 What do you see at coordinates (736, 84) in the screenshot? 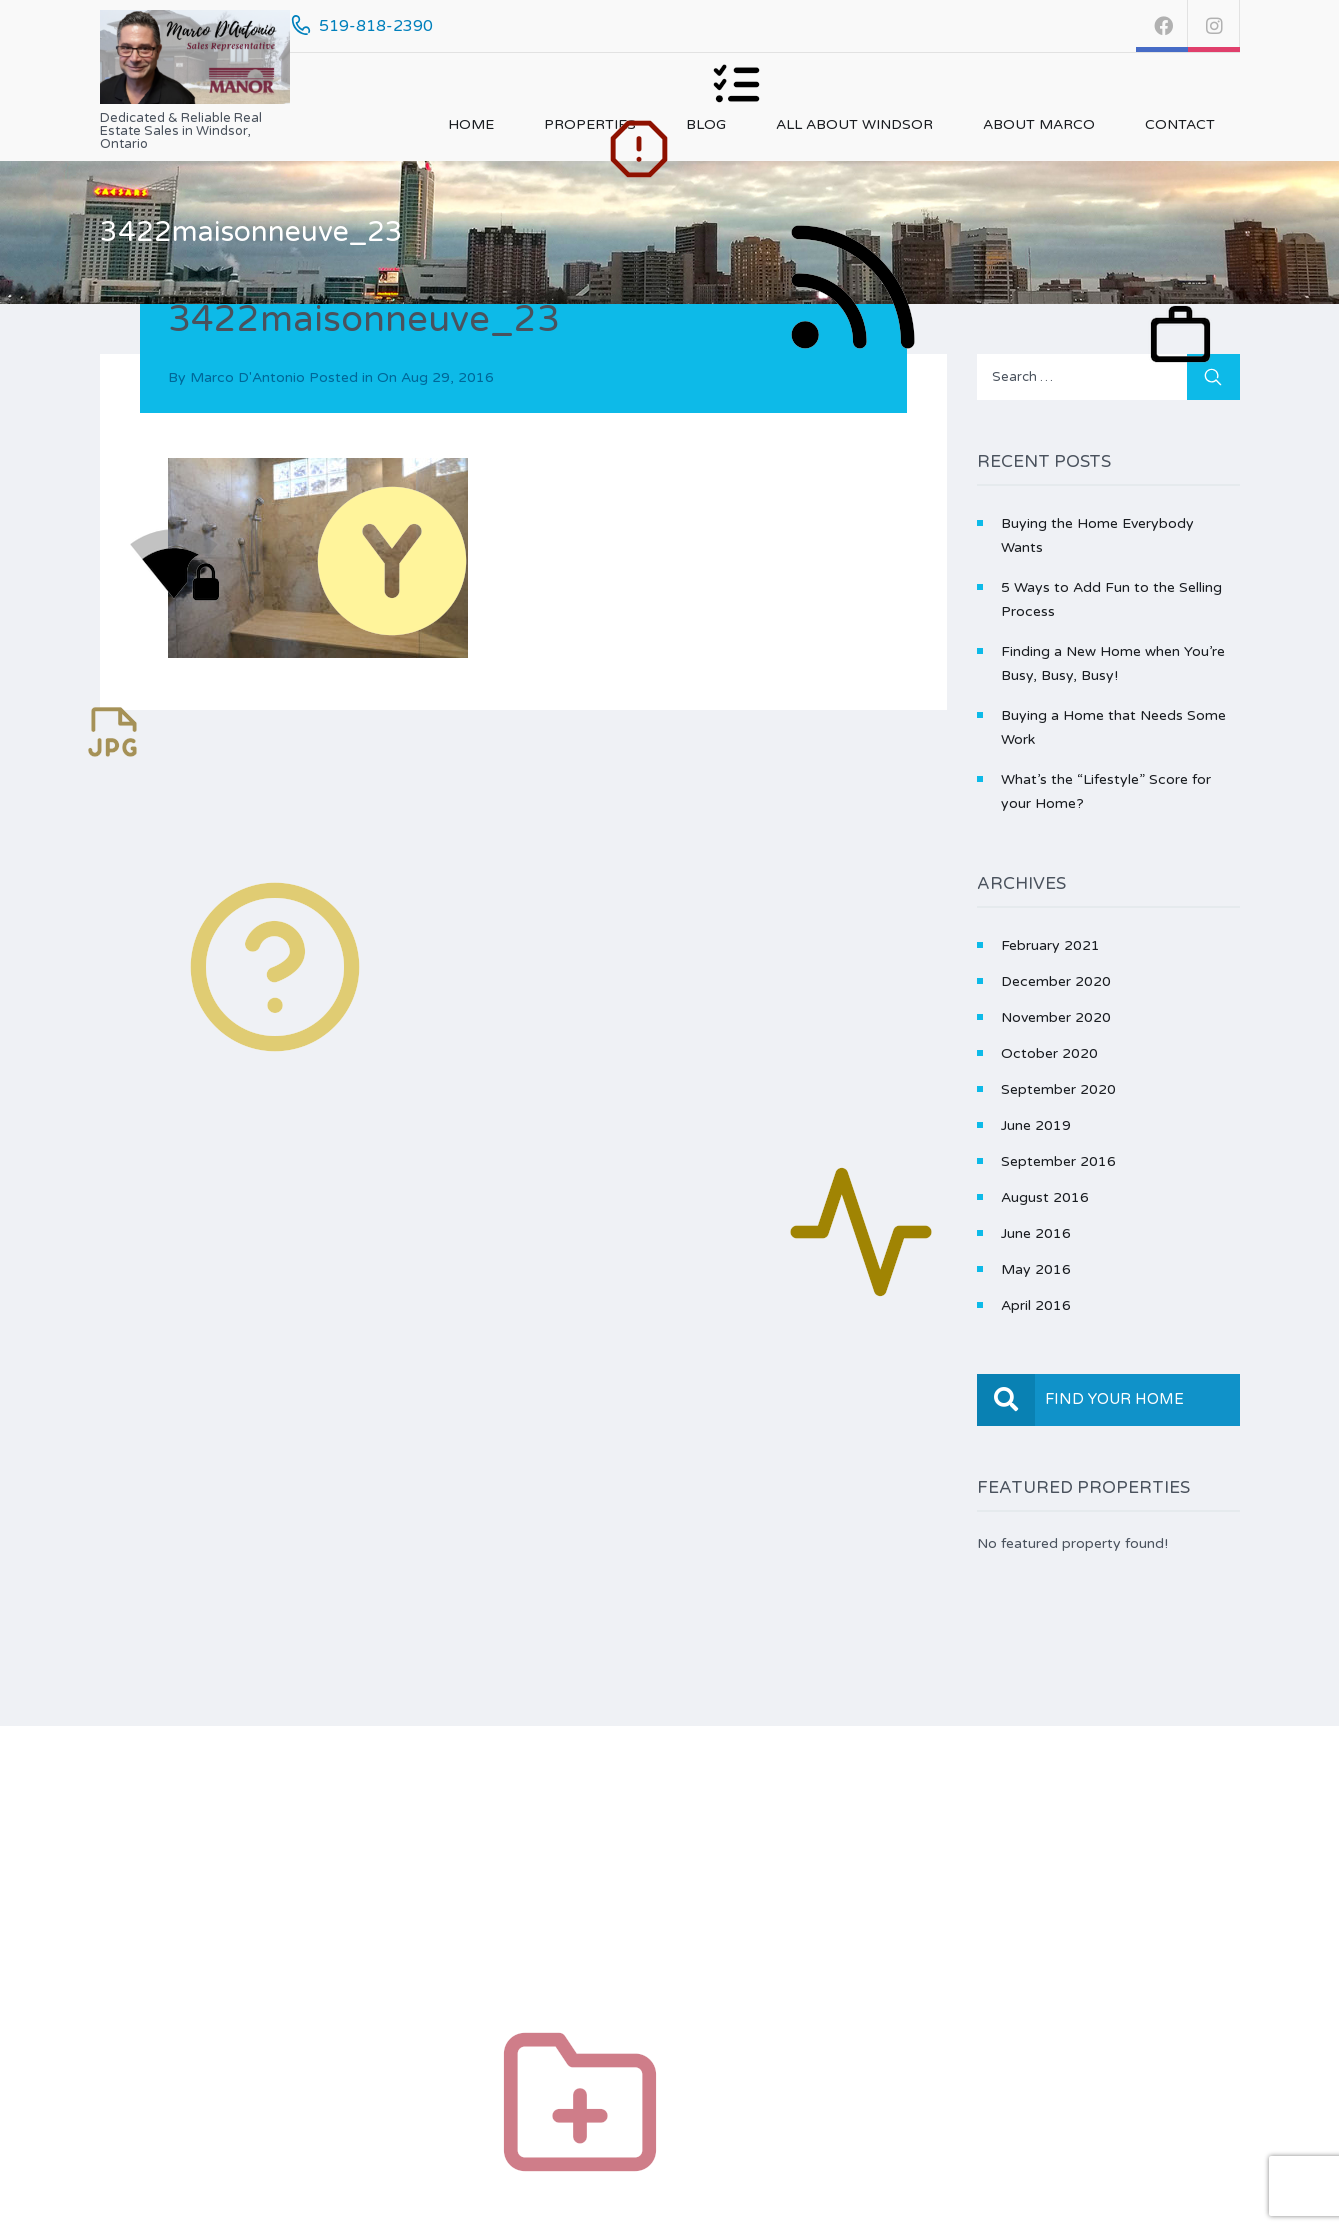
I see `view your task list` at bounding box center [736, 84].